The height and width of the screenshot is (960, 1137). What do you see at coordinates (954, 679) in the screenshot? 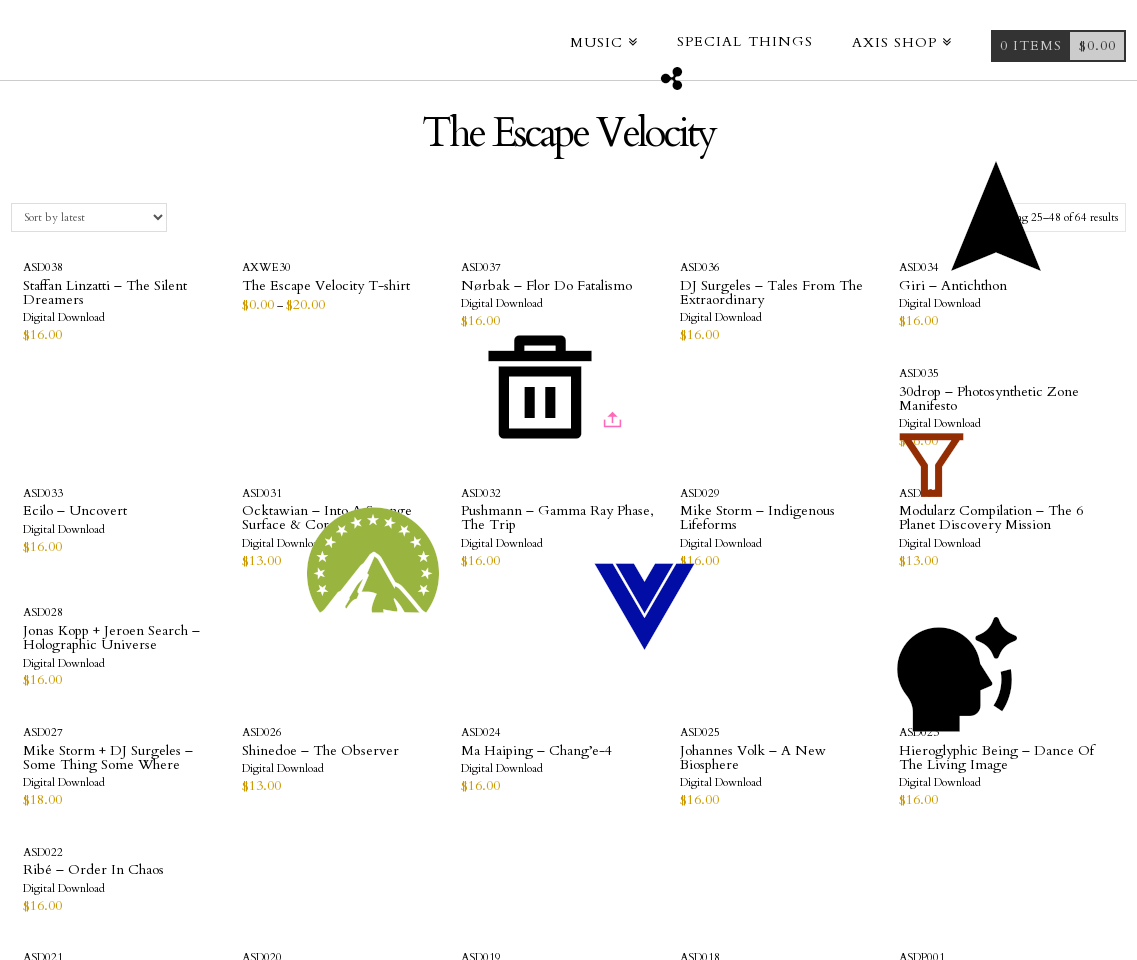
I see `access speak ai voice assistant` at bounding box center [954, 679].